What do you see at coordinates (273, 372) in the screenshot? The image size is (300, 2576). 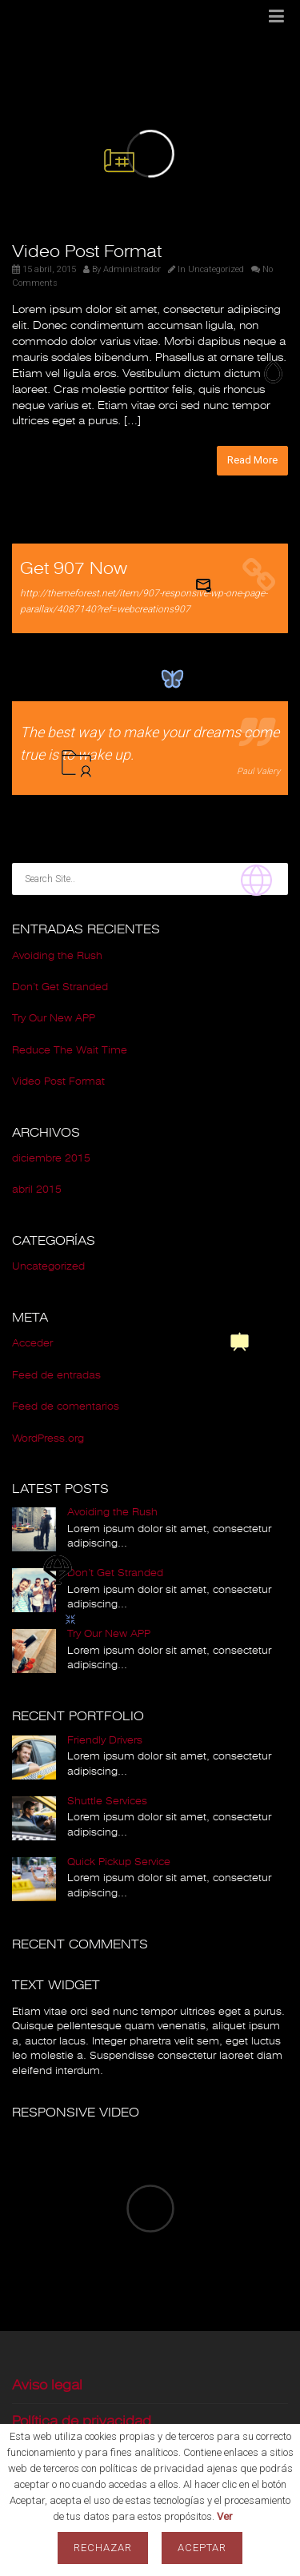 I see `indicates water or liquid-related settings` at bounding box center [273, 372].